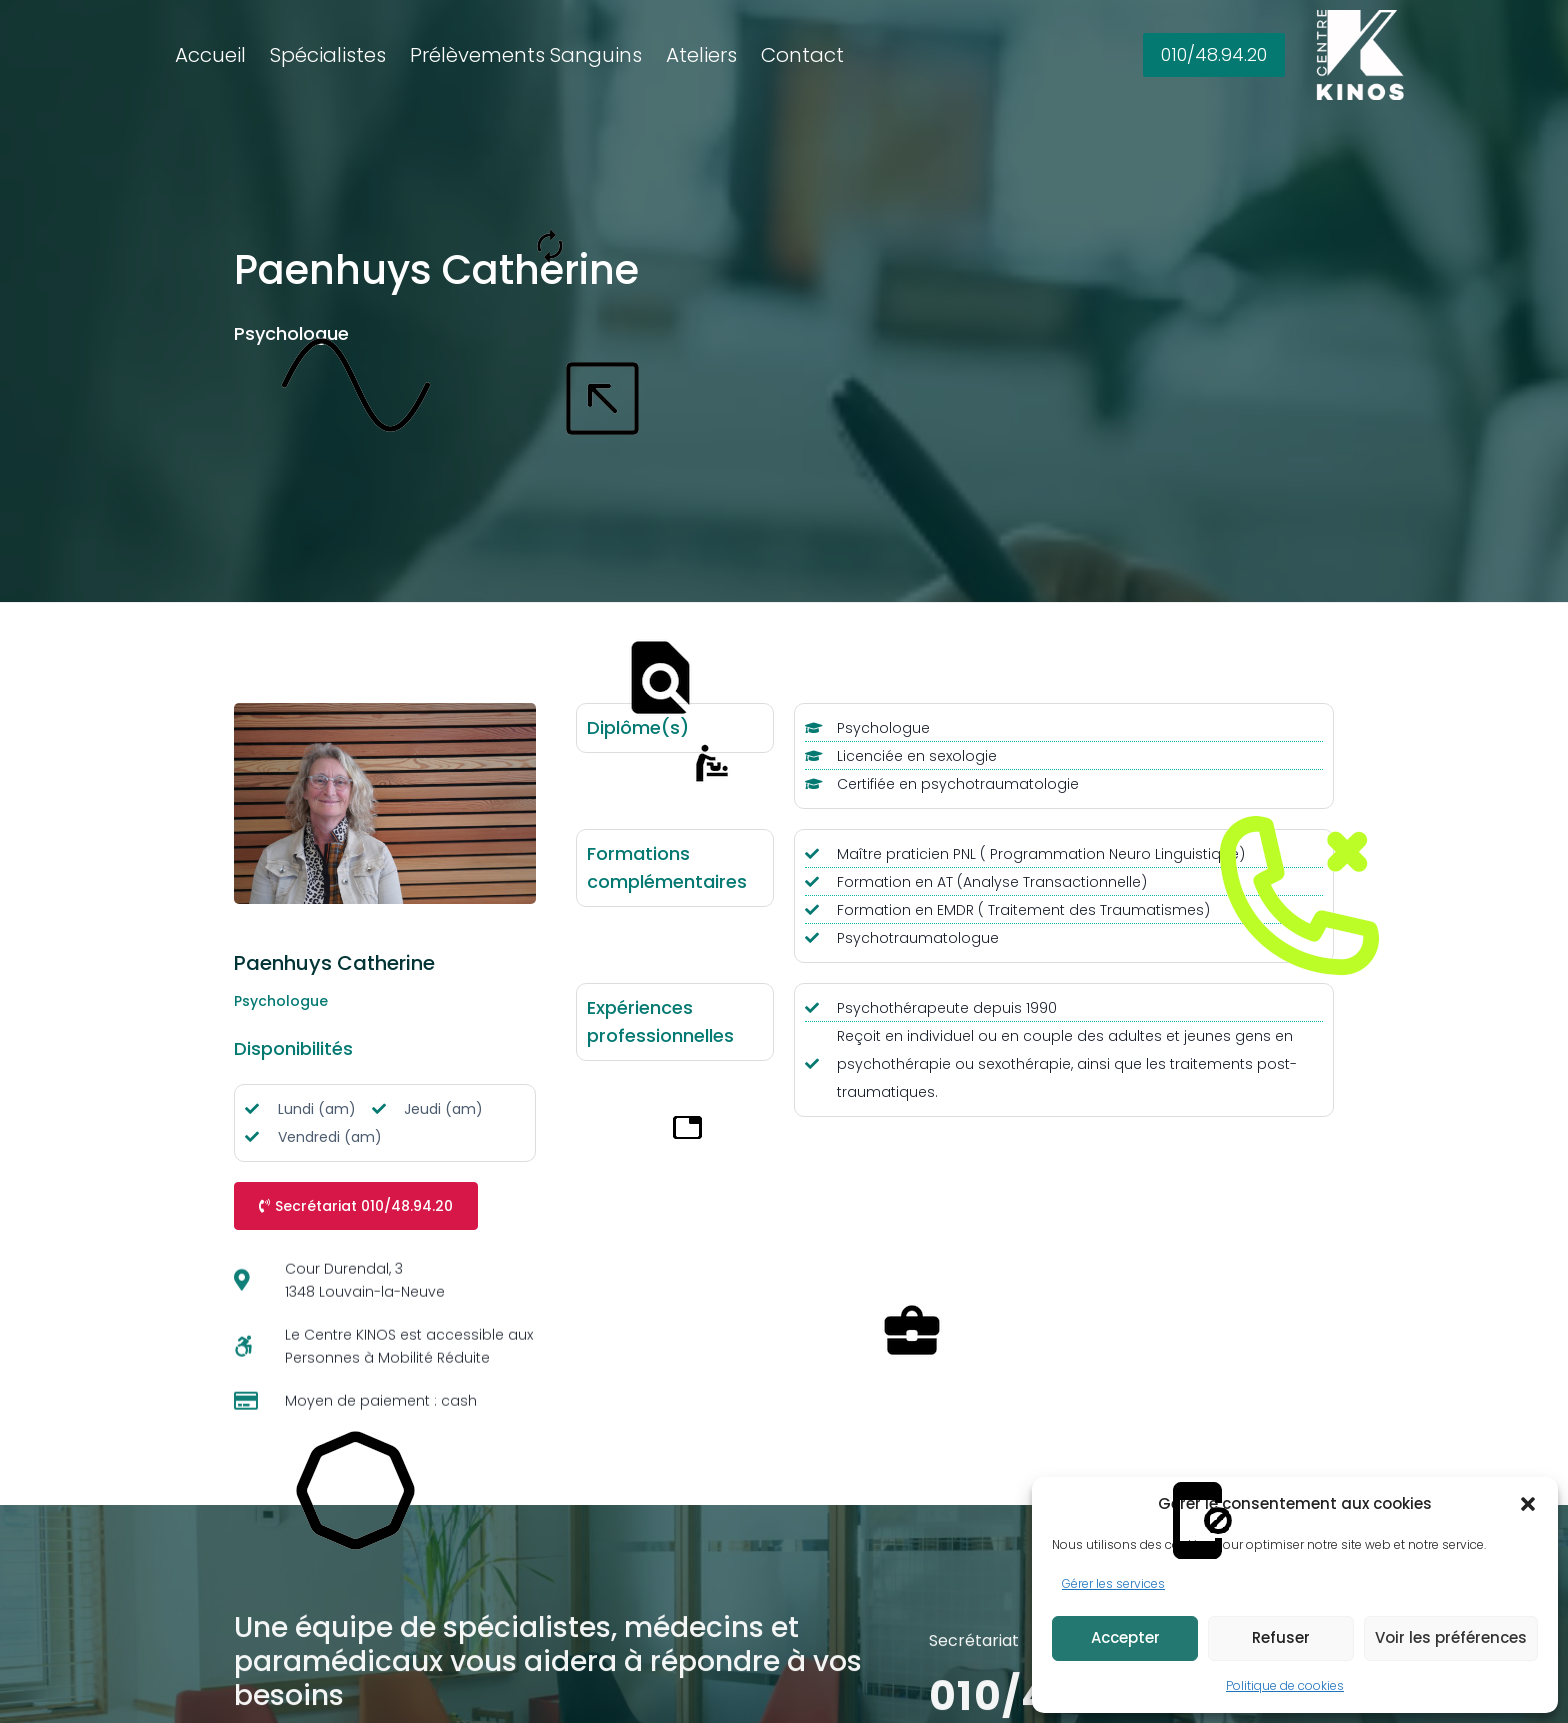  Describe the element at coordinates (687, 1127) in the screenshot. I see `open a new browser tab` at that location.